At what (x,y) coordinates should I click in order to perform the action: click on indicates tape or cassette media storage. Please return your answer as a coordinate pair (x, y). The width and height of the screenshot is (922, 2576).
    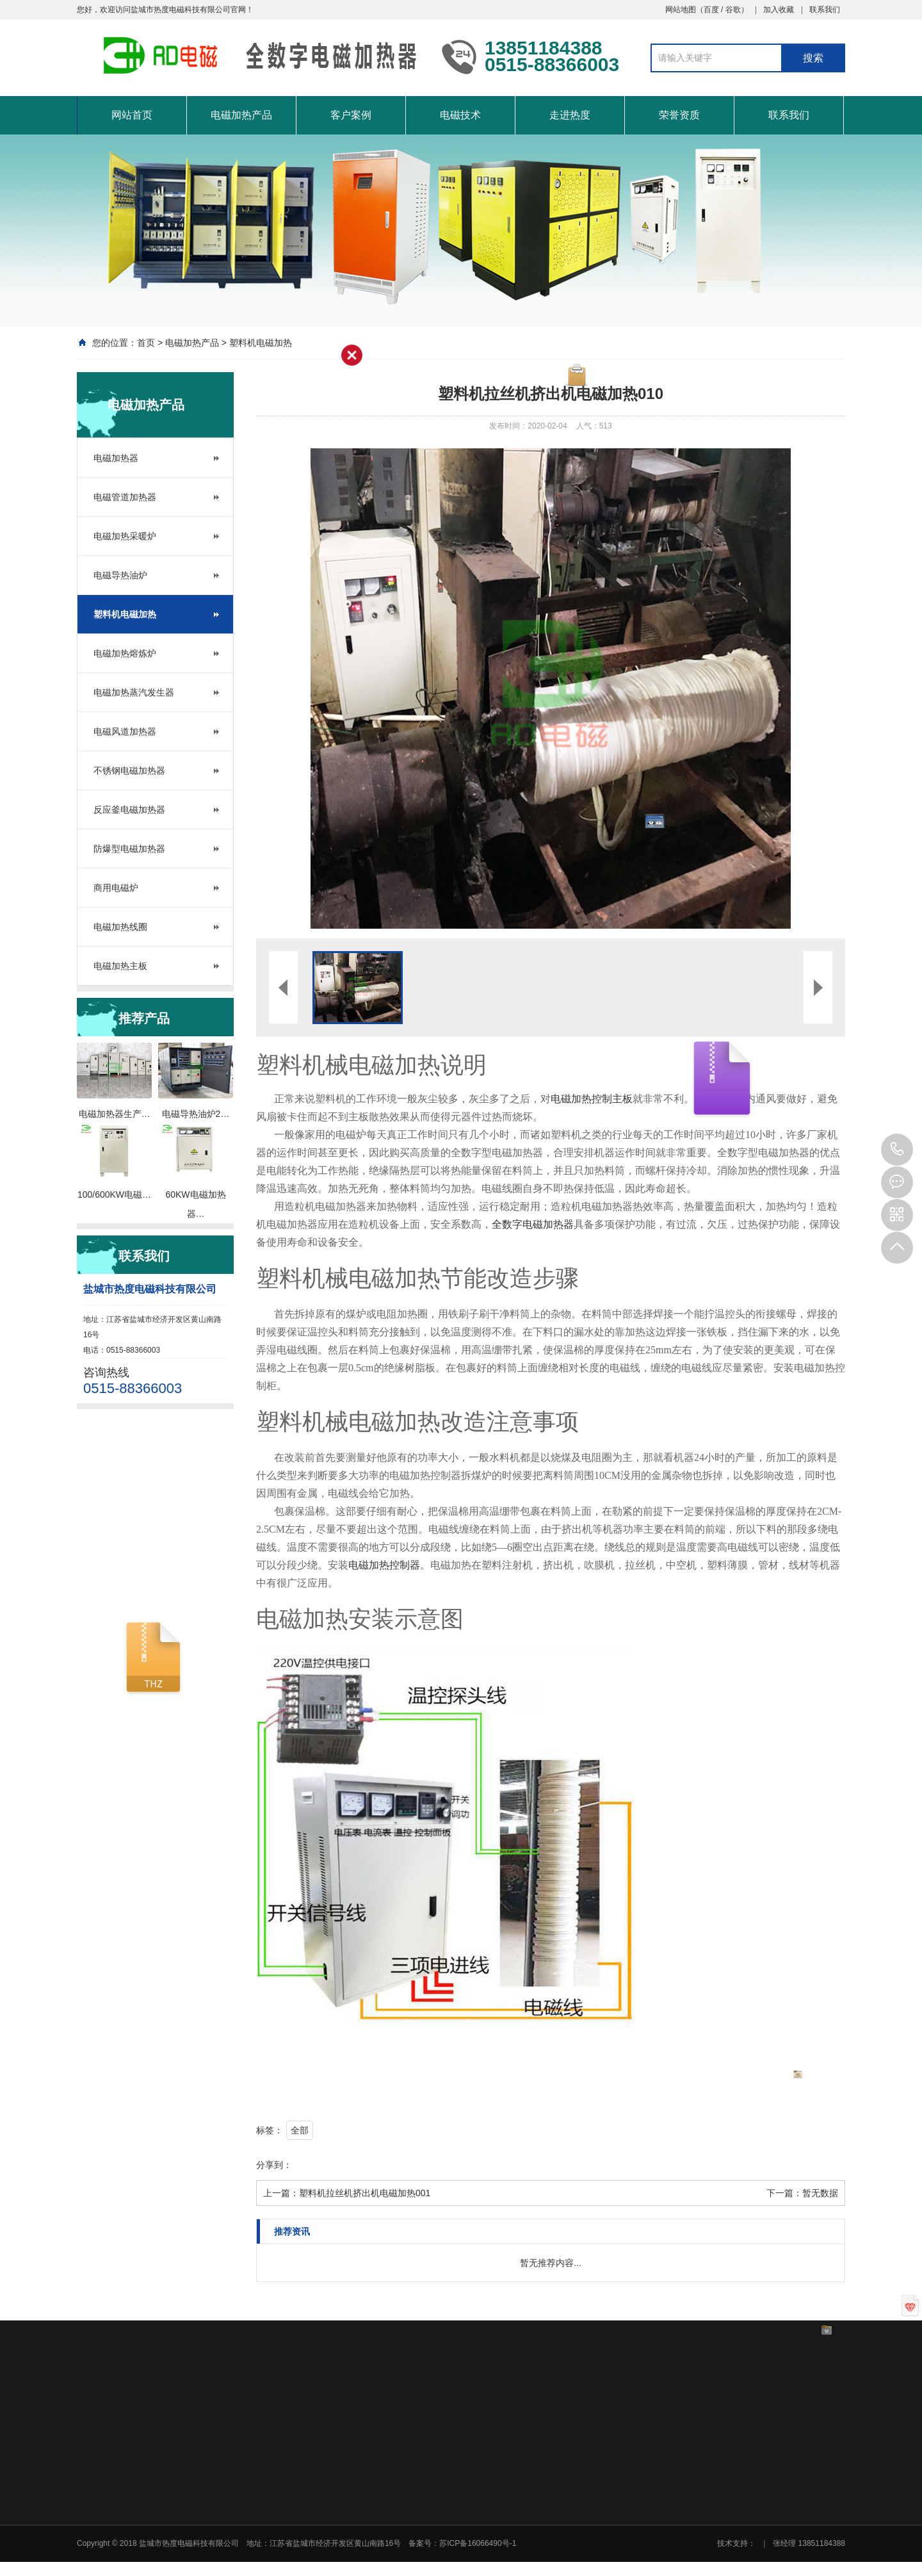
    Looking at the image, I should click on (654, 821).